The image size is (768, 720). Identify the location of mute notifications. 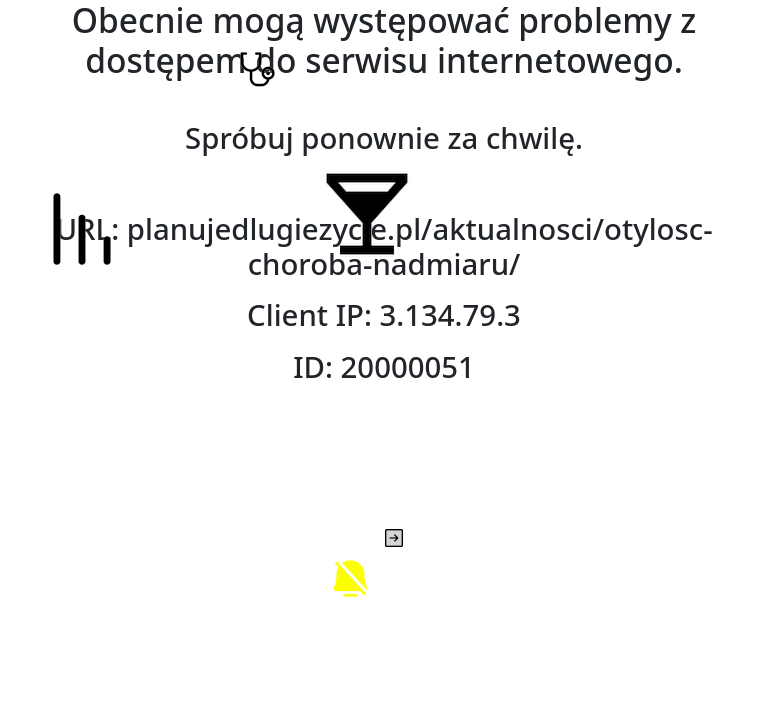
(350, 578).